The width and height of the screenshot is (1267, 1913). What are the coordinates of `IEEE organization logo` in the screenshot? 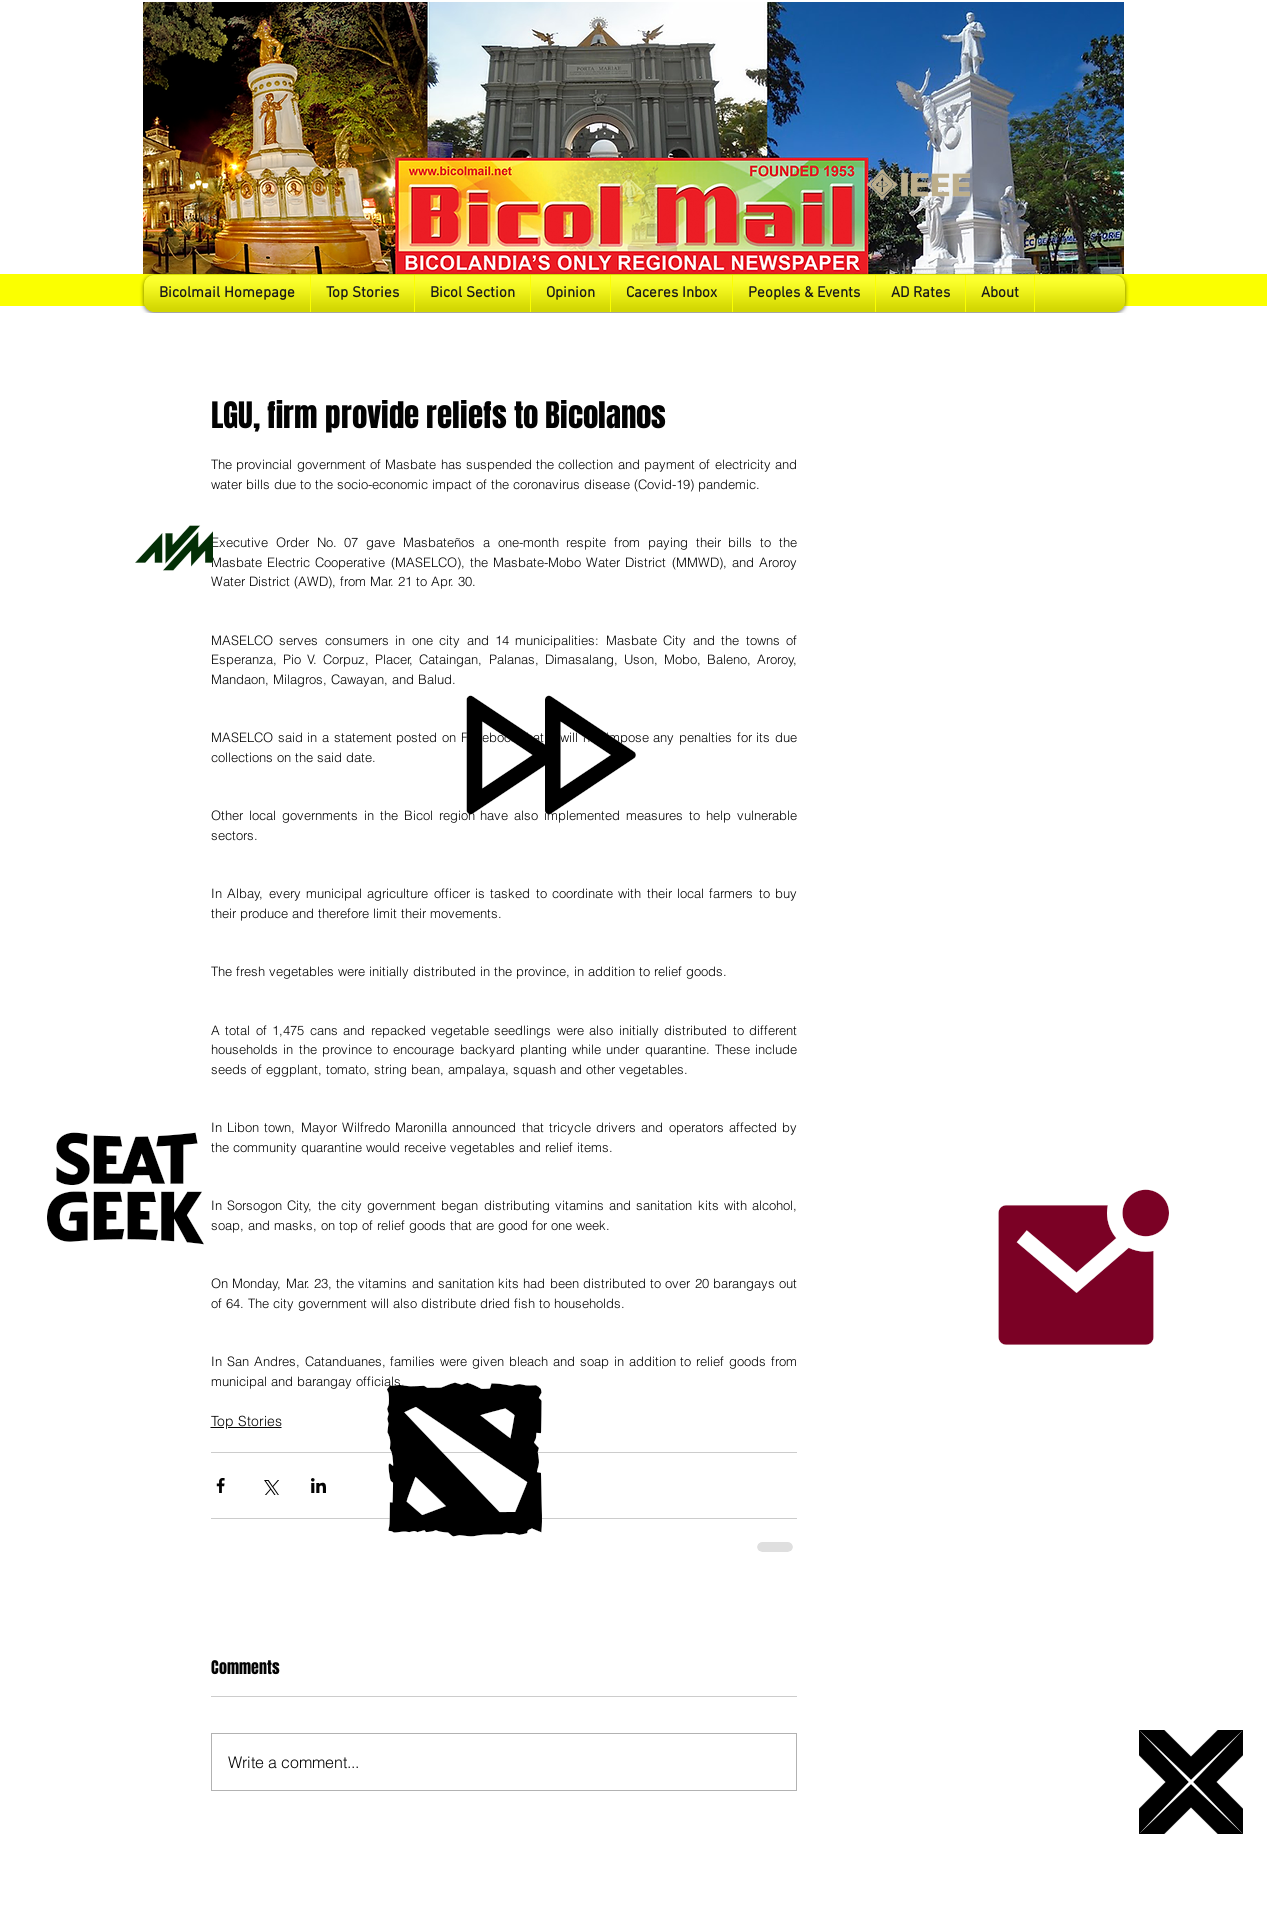 It's located at (918, 184).